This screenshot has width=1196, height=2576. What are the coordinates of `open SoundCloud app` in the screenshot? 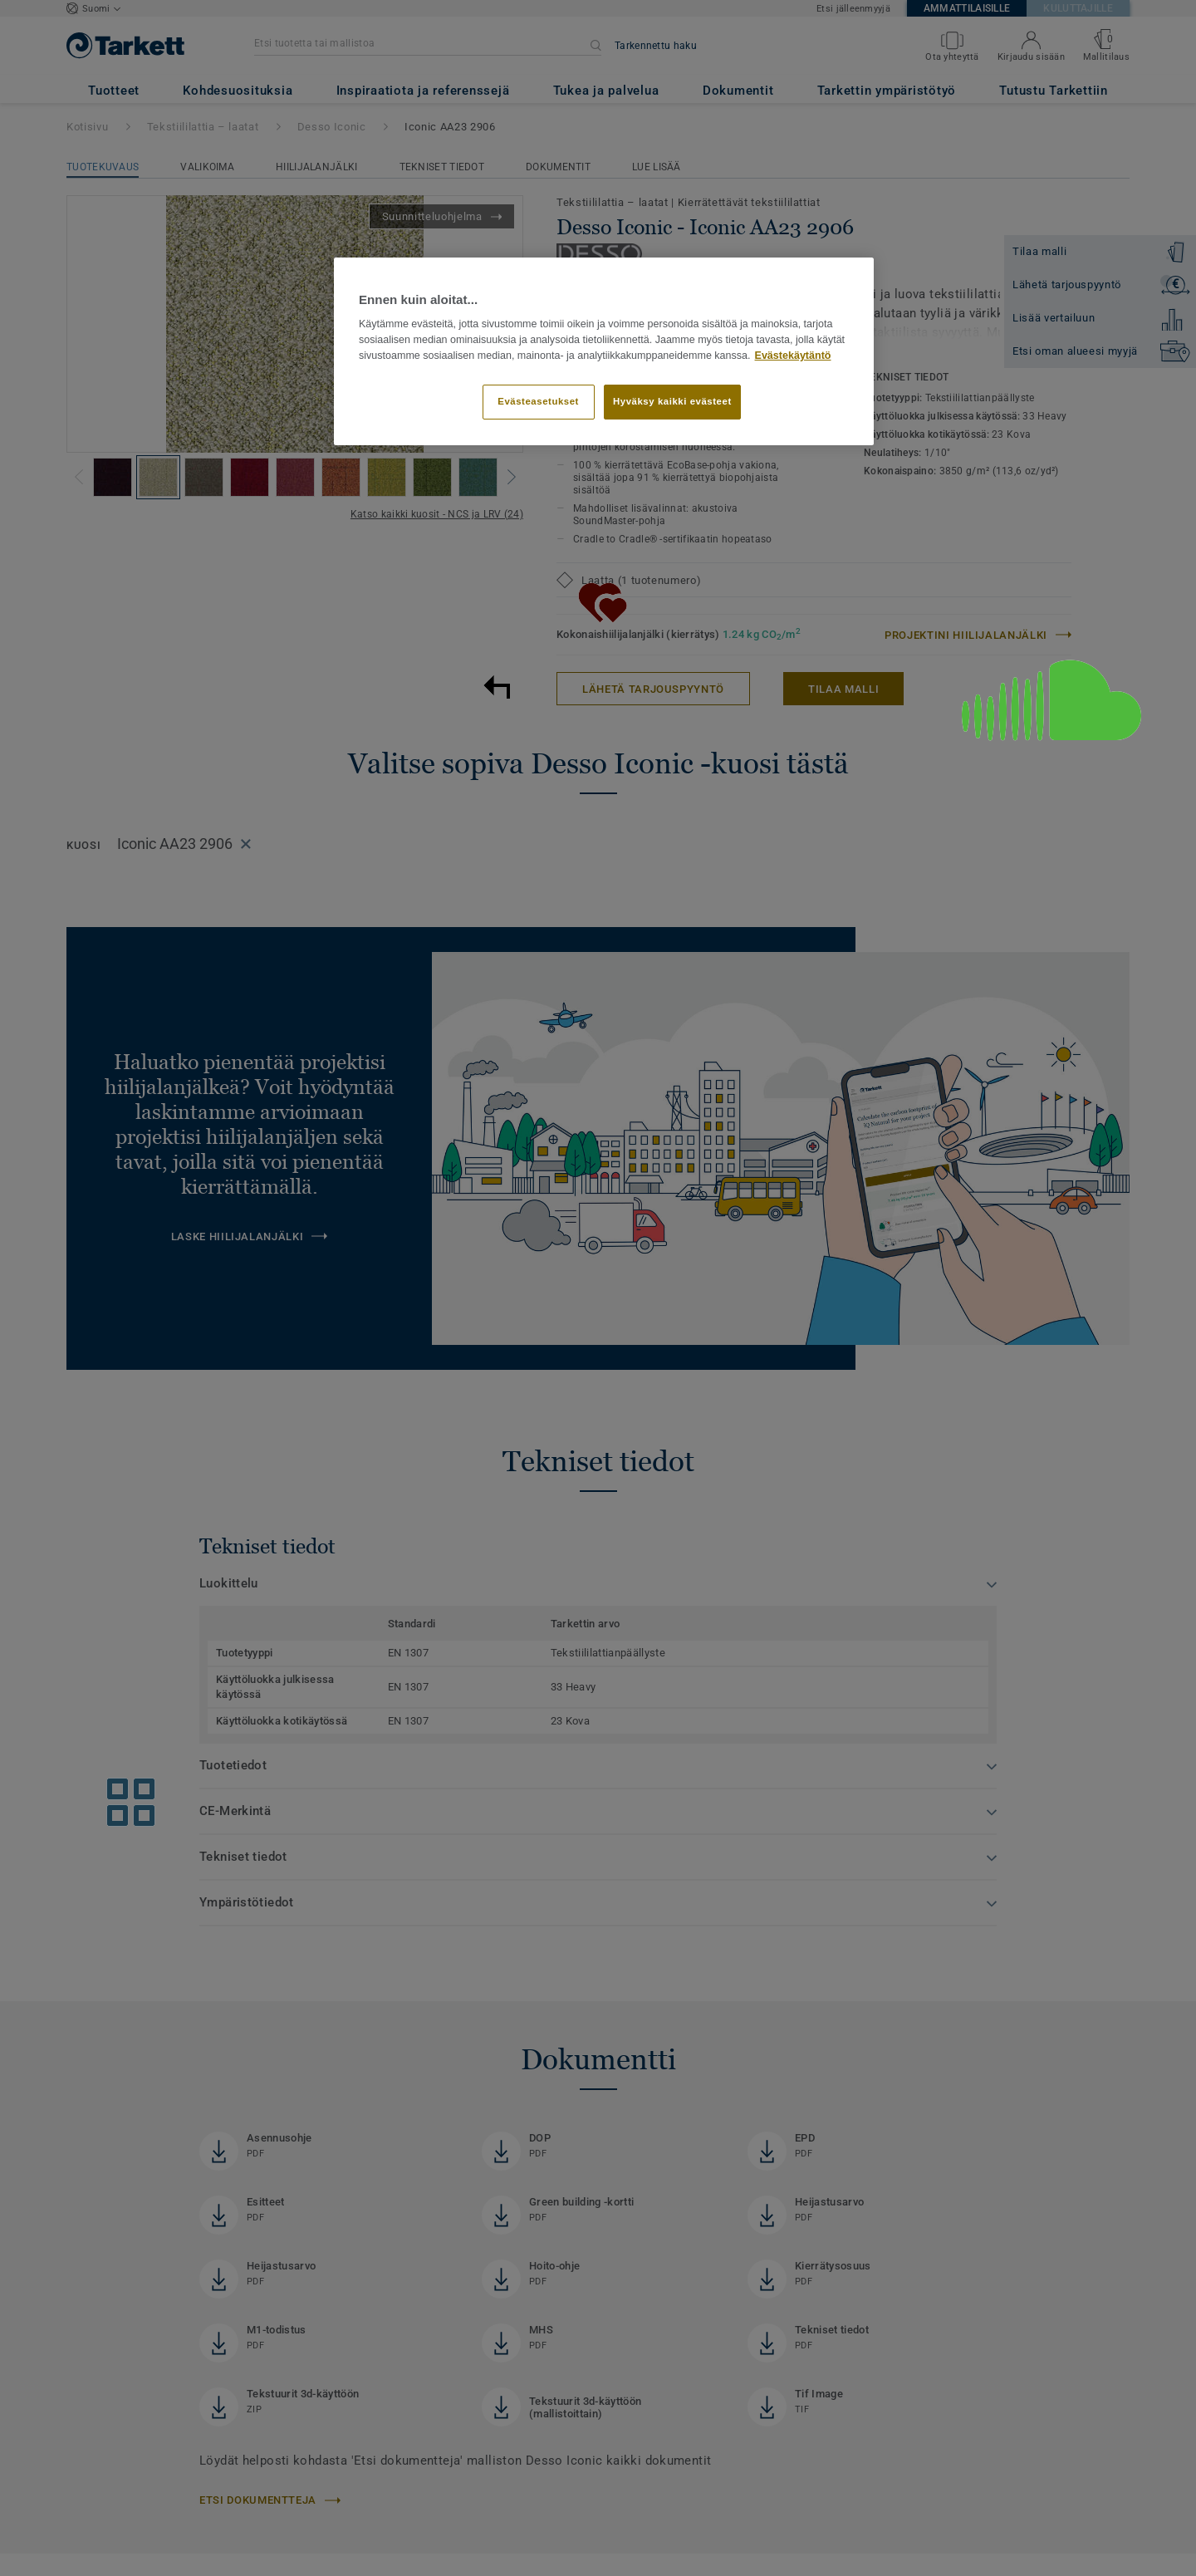 It's located at (1051, 700).